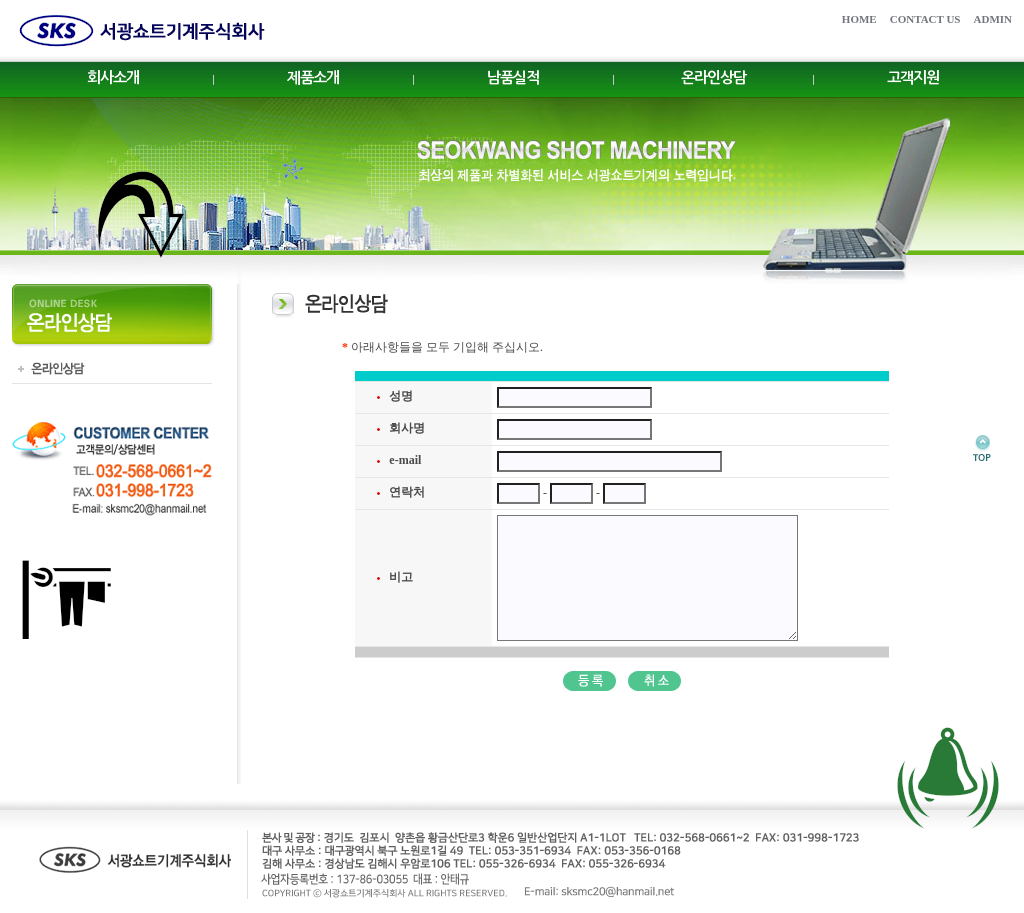 This screenshot has width=1024, height=913. I want to click on indicates chaos or randomness effect, so click(293, 169).